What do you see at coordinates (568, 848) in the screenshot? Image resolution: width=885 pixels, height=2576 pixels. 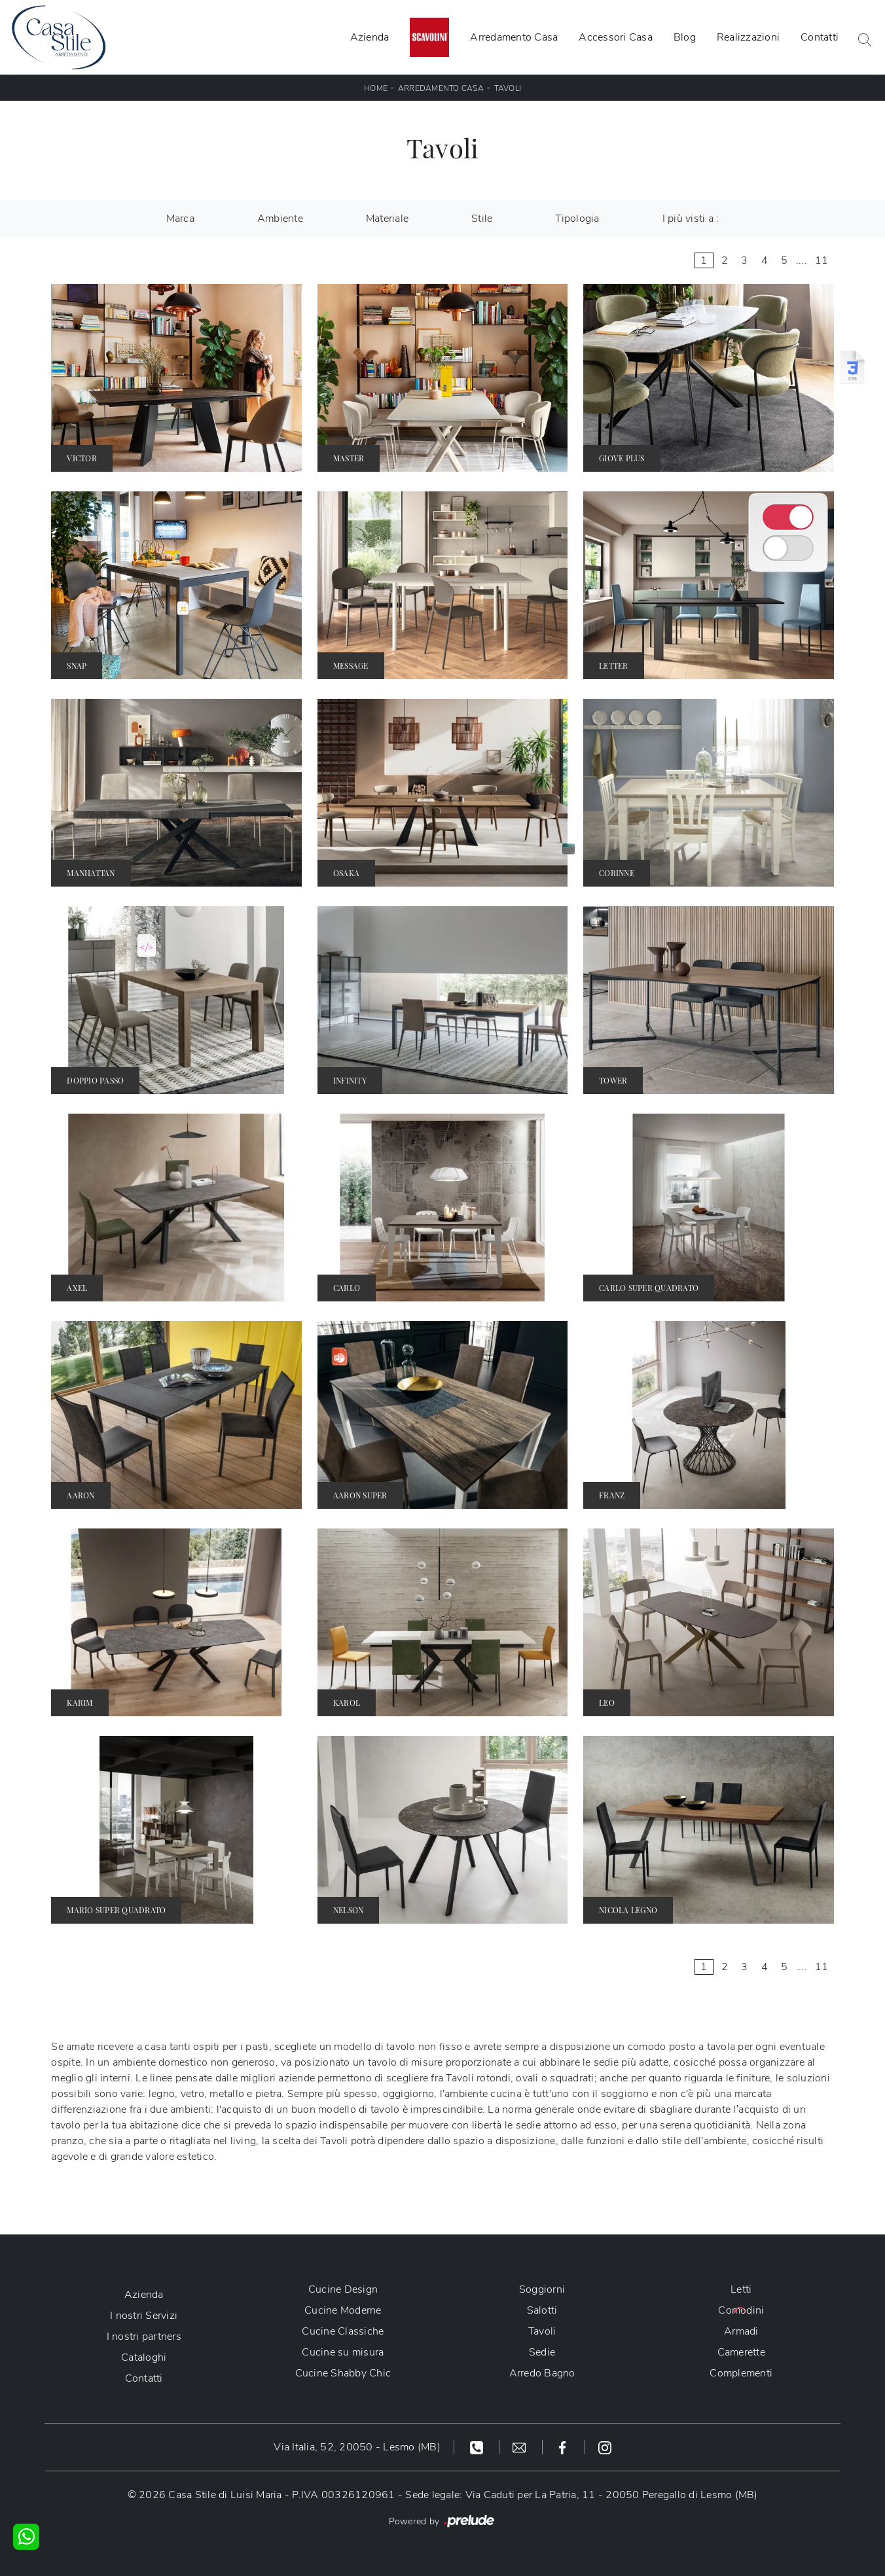 I see `view contents of an open folder` at bounding box center [568, 848].